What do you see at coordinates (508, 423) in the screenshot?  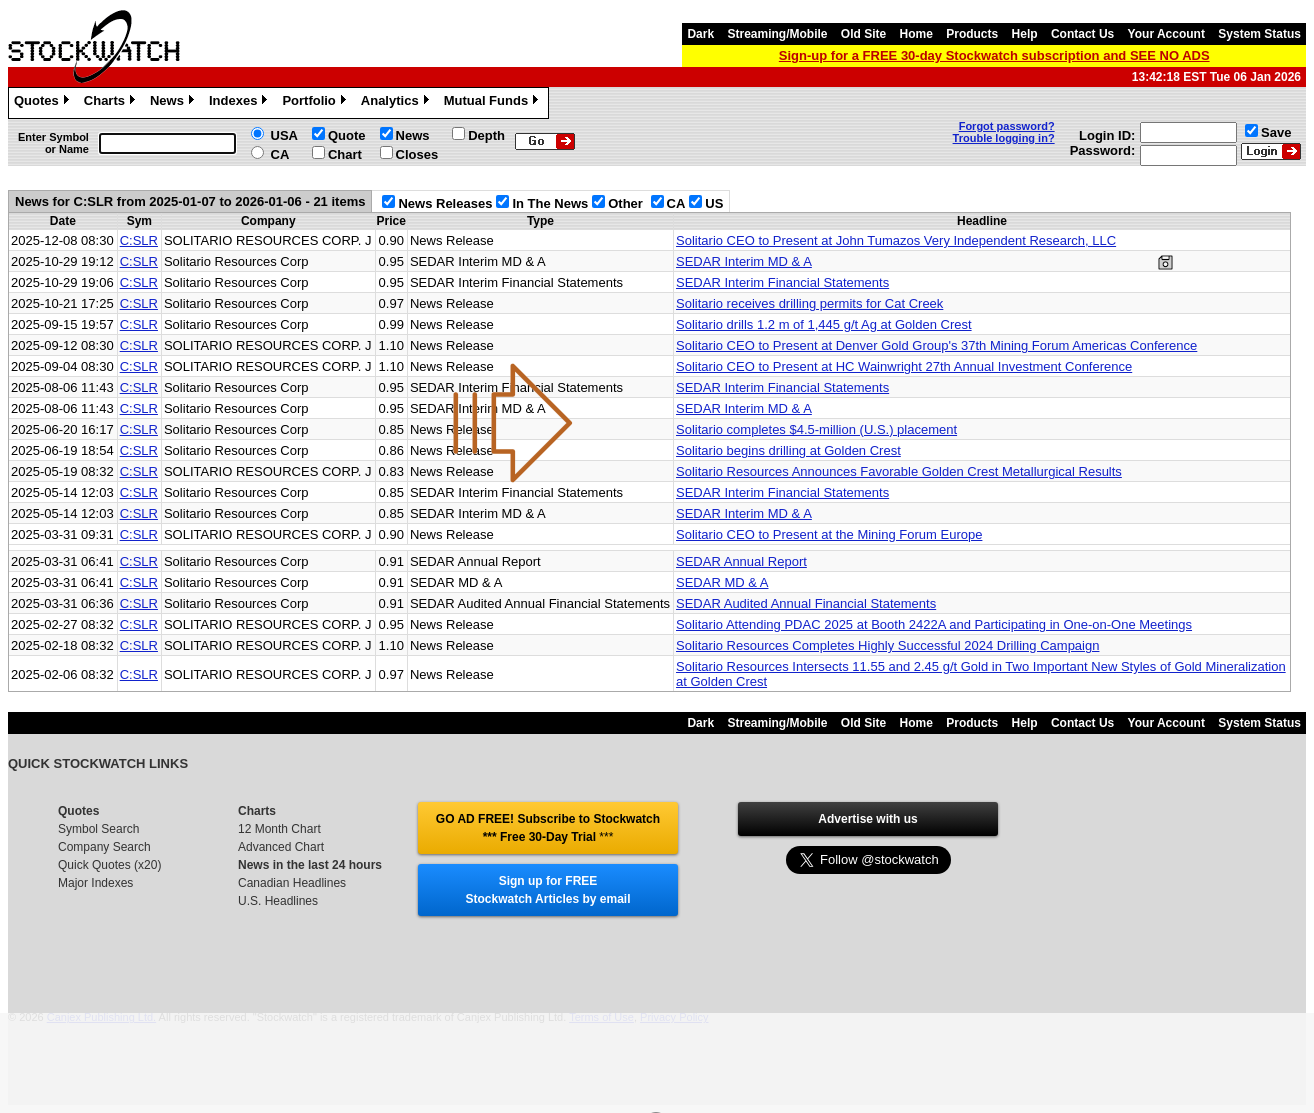 I see `skip forward or advance to the next item` at bounding box center [508, 423].